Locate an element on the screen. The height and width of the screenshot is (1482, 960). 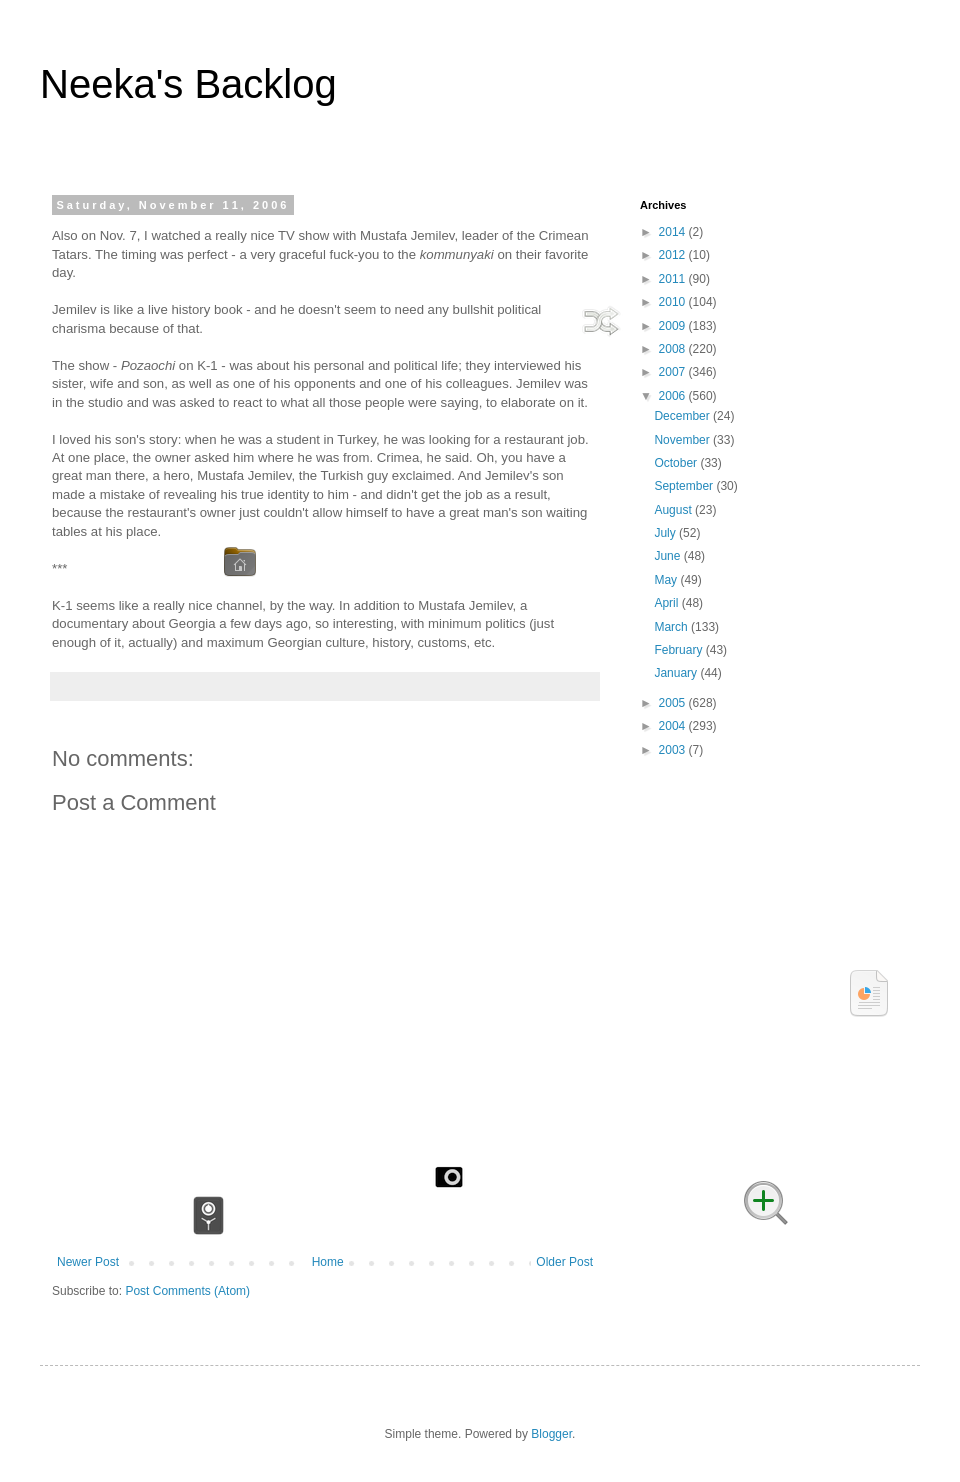
shuffle playlist or music queue is located at coordinates (602, 321).